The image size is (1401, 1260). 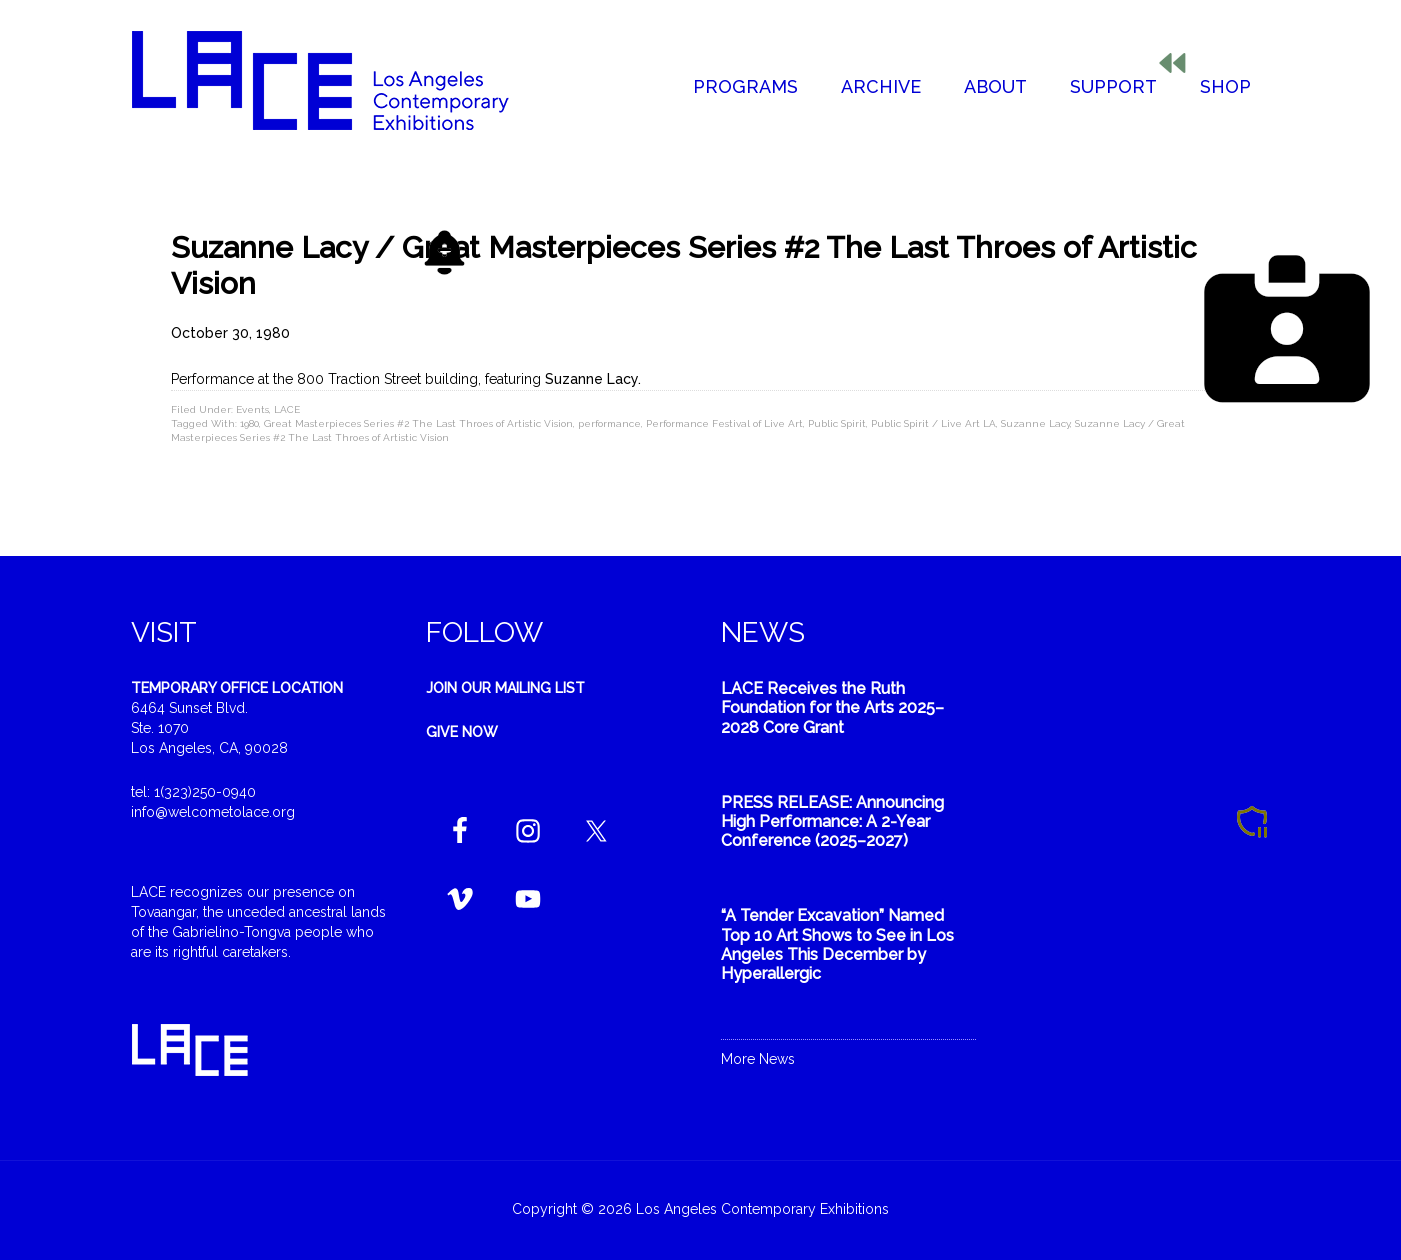 I want to click on view user profile or identification, so click(x=1287, y=338).